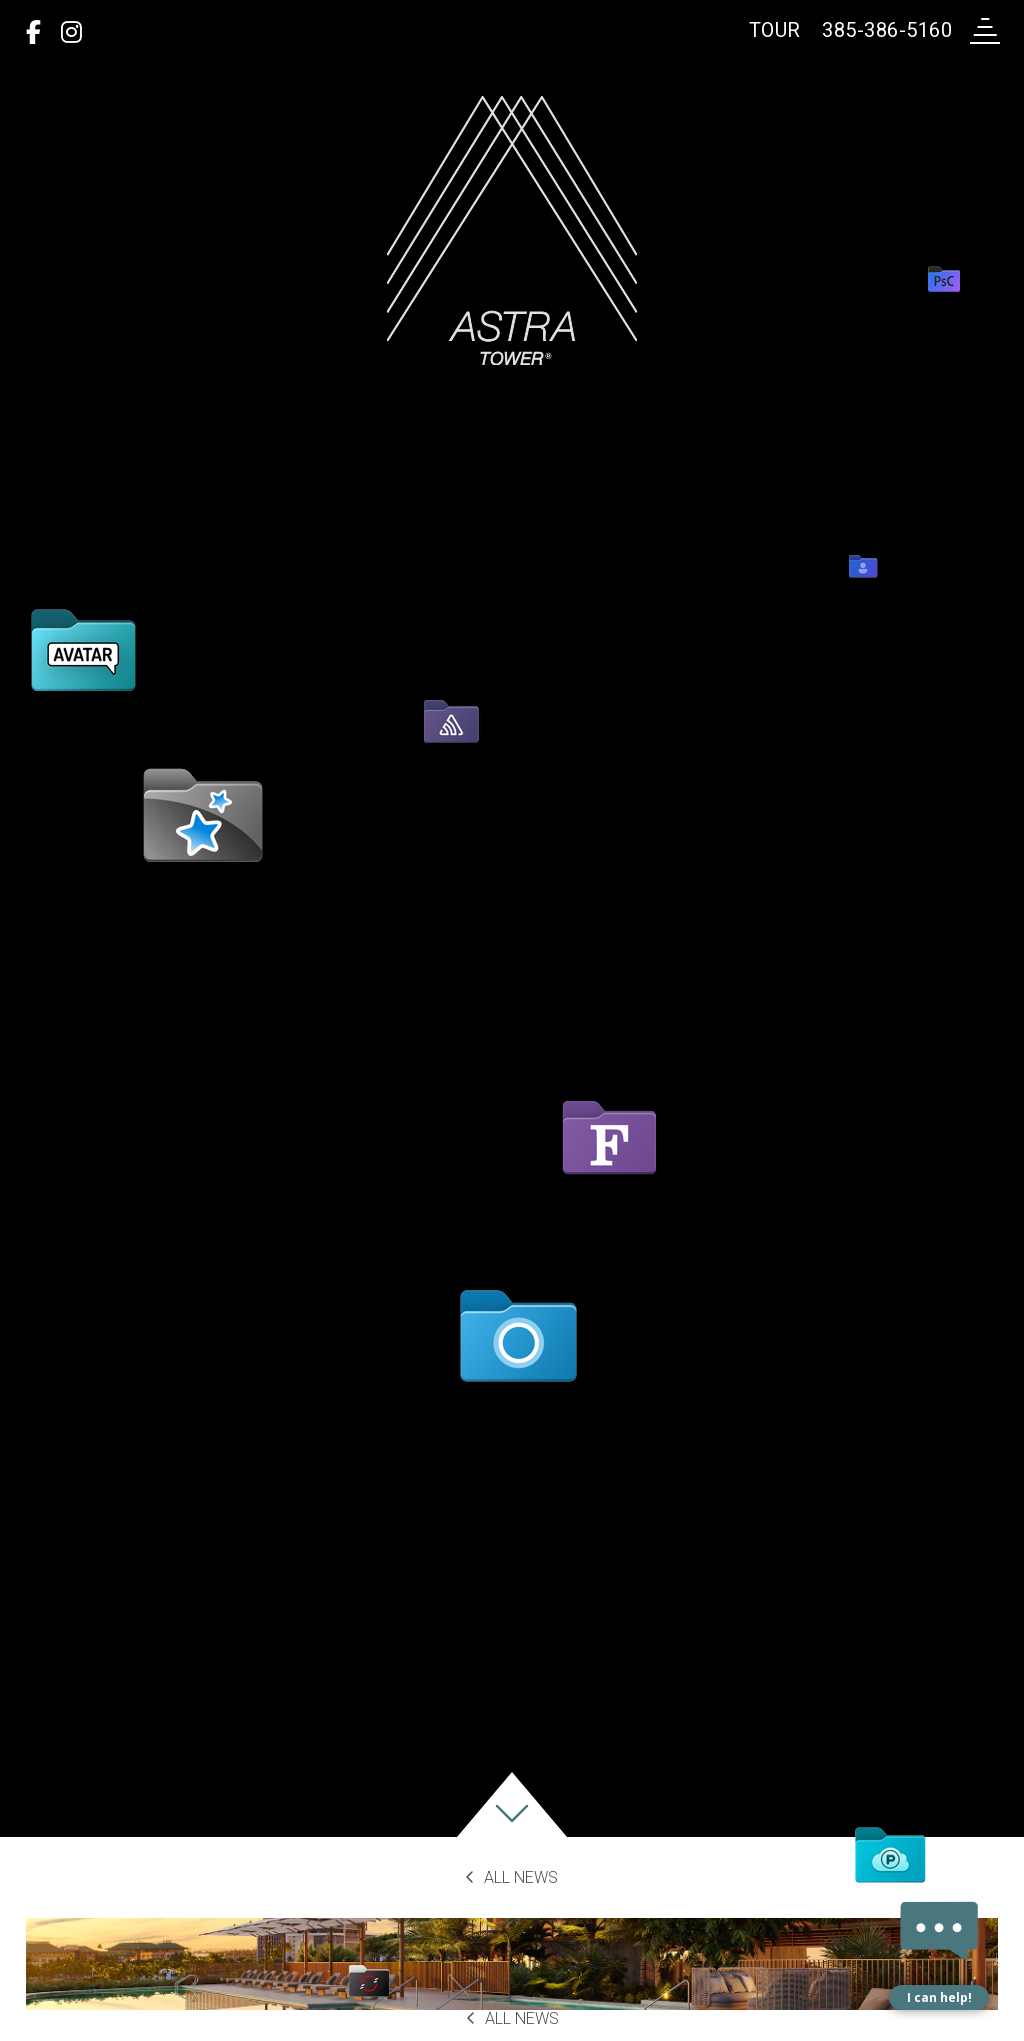  I want to click on open pCloud folder, so click(890, 1857).